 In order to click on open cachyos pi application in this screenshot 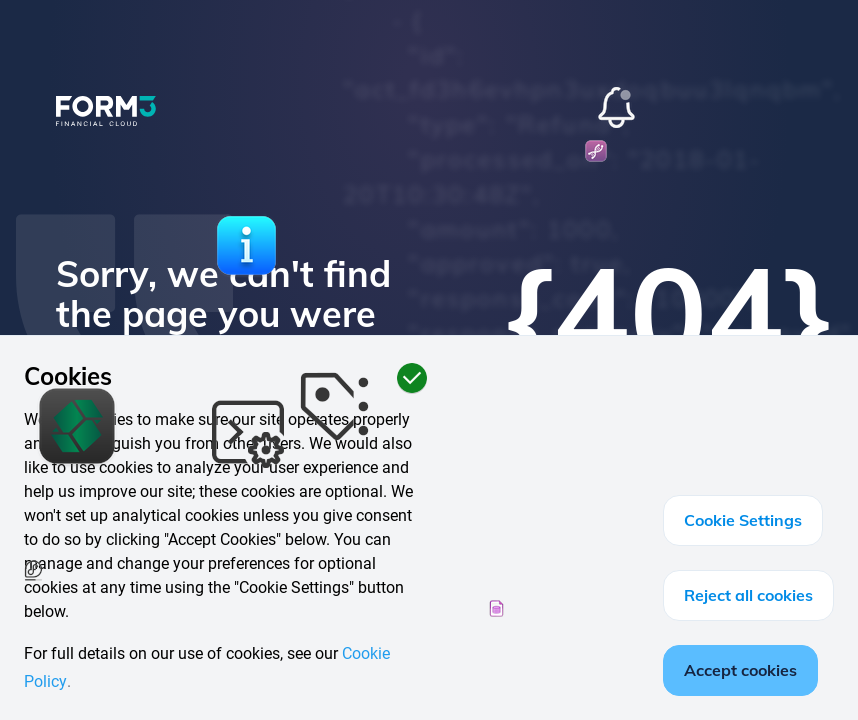, I will do `click(77, 426)`.